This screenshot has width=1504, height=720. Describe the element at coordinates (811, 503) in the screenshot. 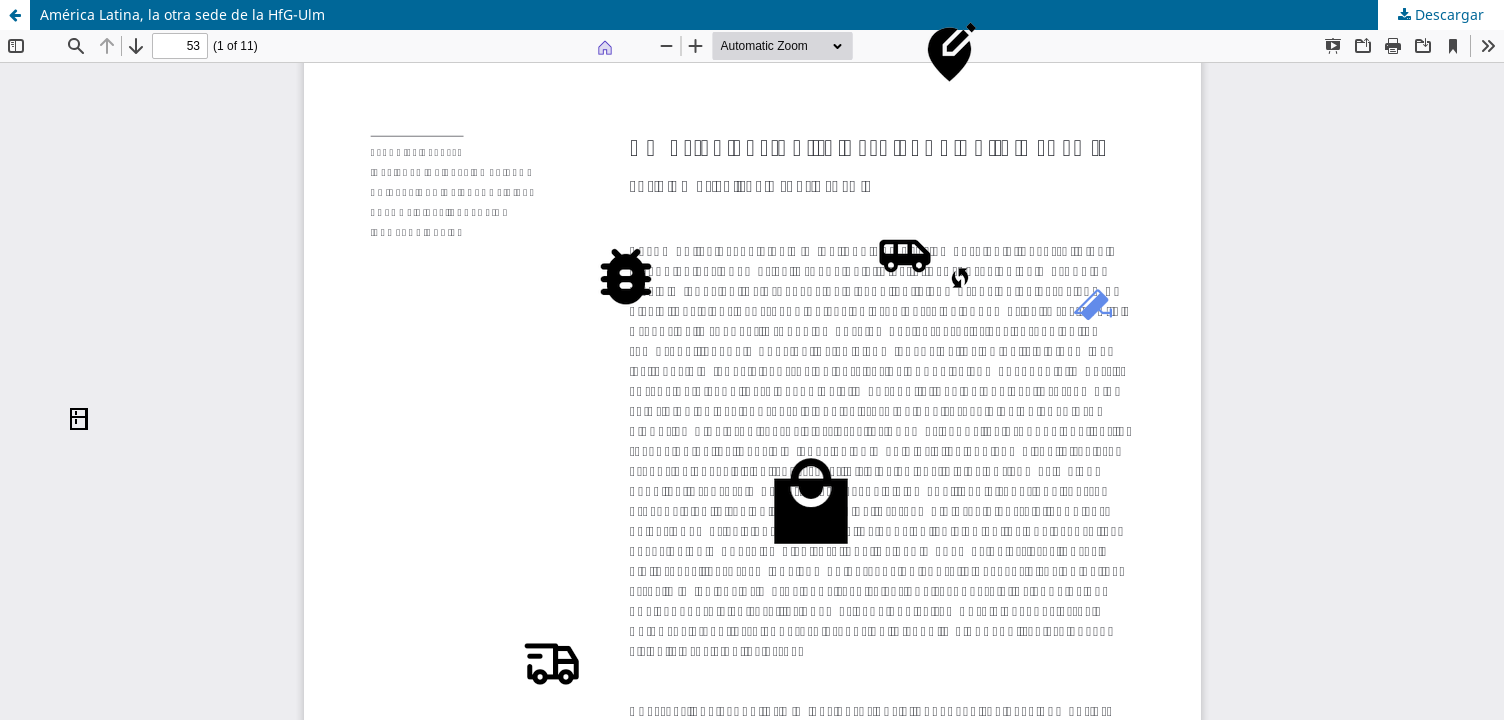

I see `open shopping bag or cart` at that location.